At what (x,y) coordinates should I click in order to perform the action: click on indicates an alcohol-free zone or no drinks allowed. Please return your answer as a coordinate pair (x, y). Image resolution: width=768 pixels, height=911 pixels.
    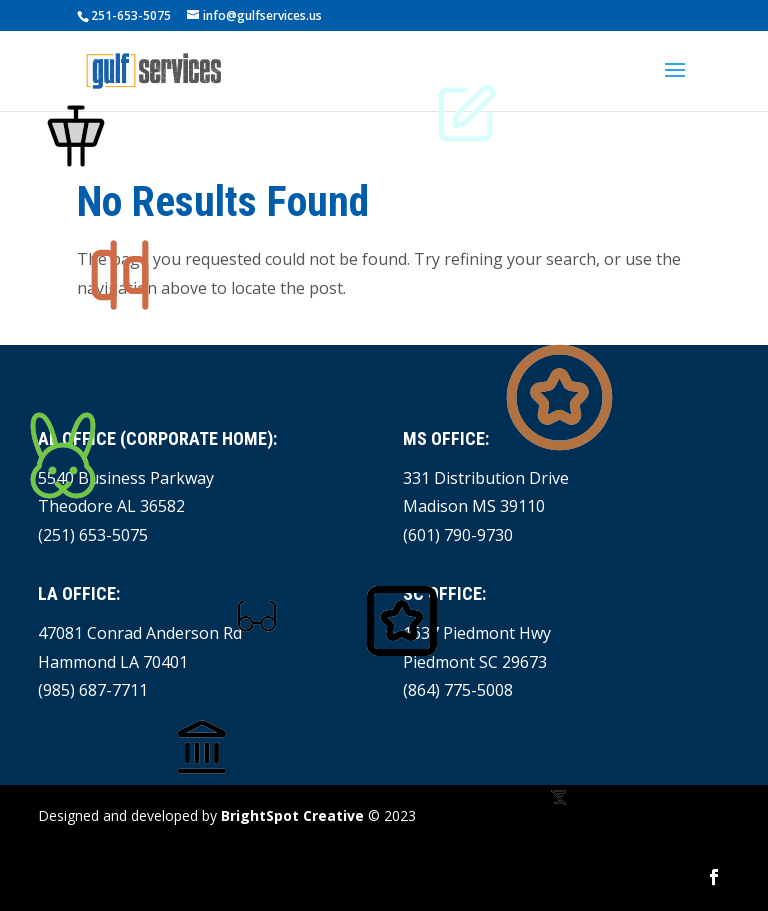
    Looking at the image, I should click on (559, 797).